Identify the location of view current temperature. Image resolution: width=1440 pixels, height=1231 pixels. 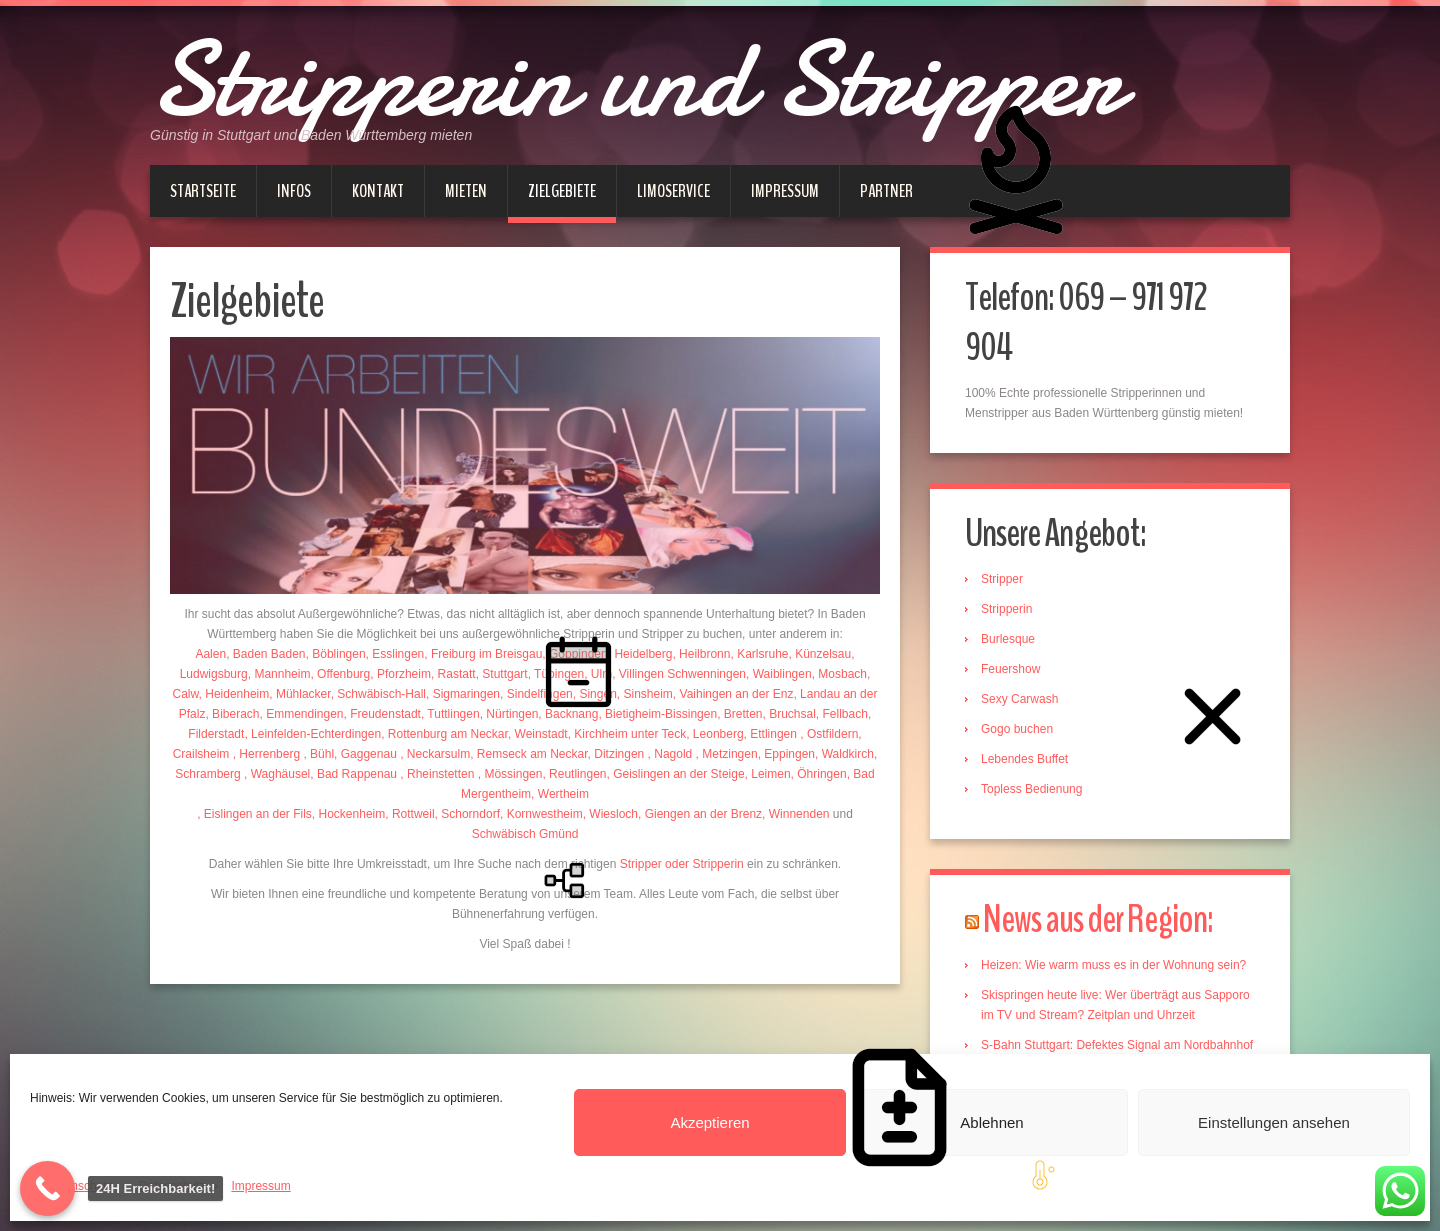
(1041, 1175).